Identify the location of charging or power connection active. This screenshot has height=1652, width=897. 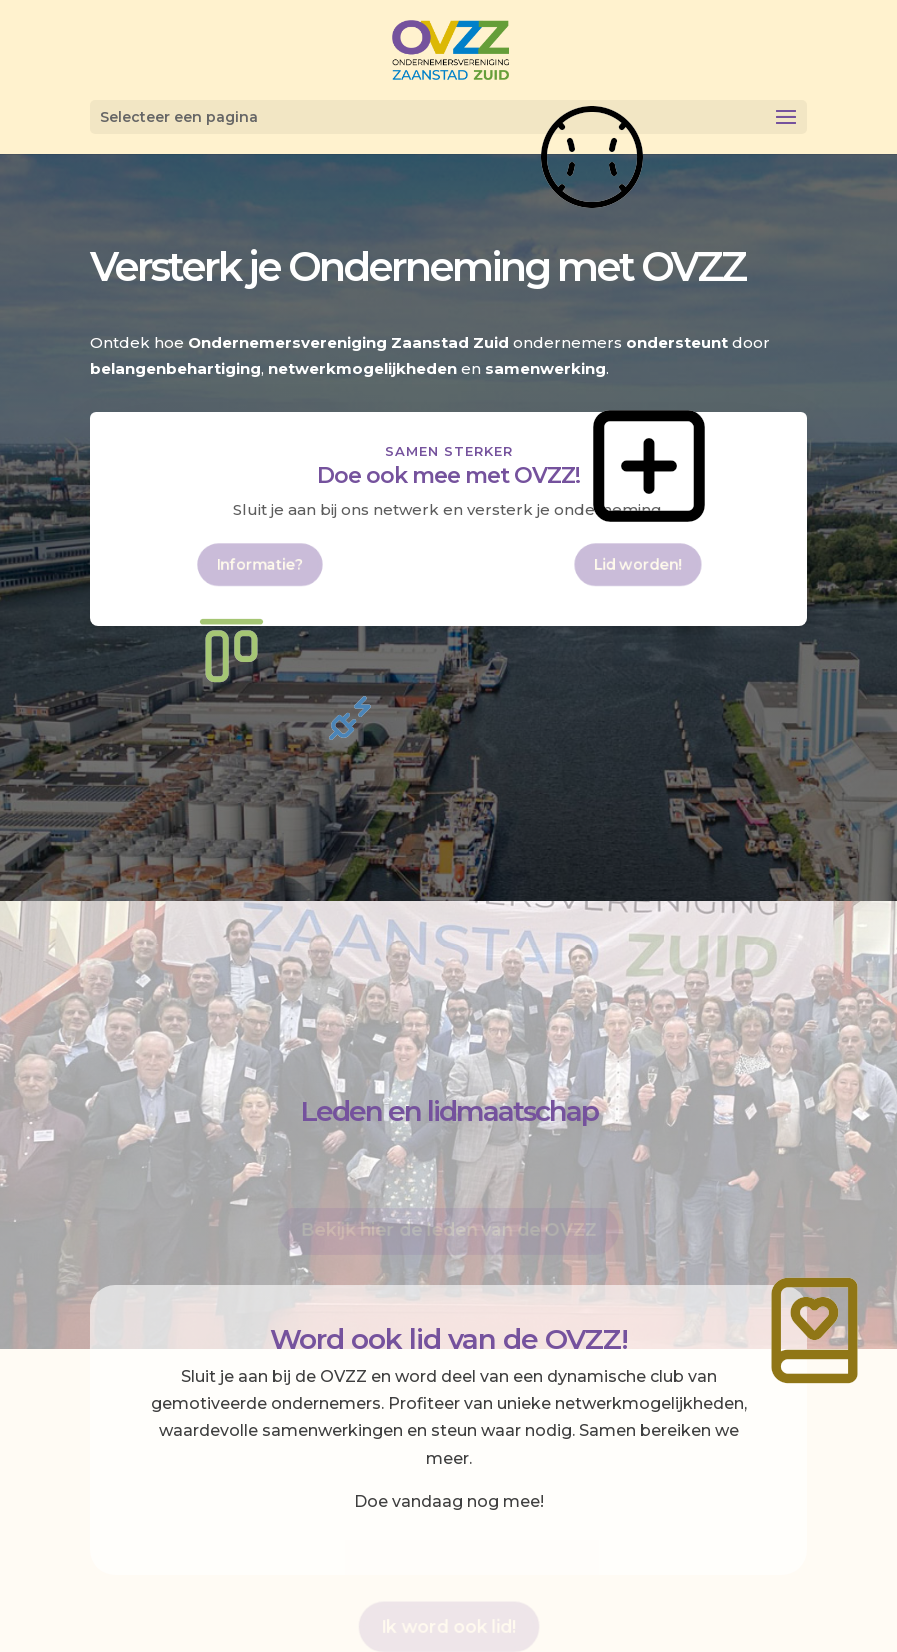
(352, 717).